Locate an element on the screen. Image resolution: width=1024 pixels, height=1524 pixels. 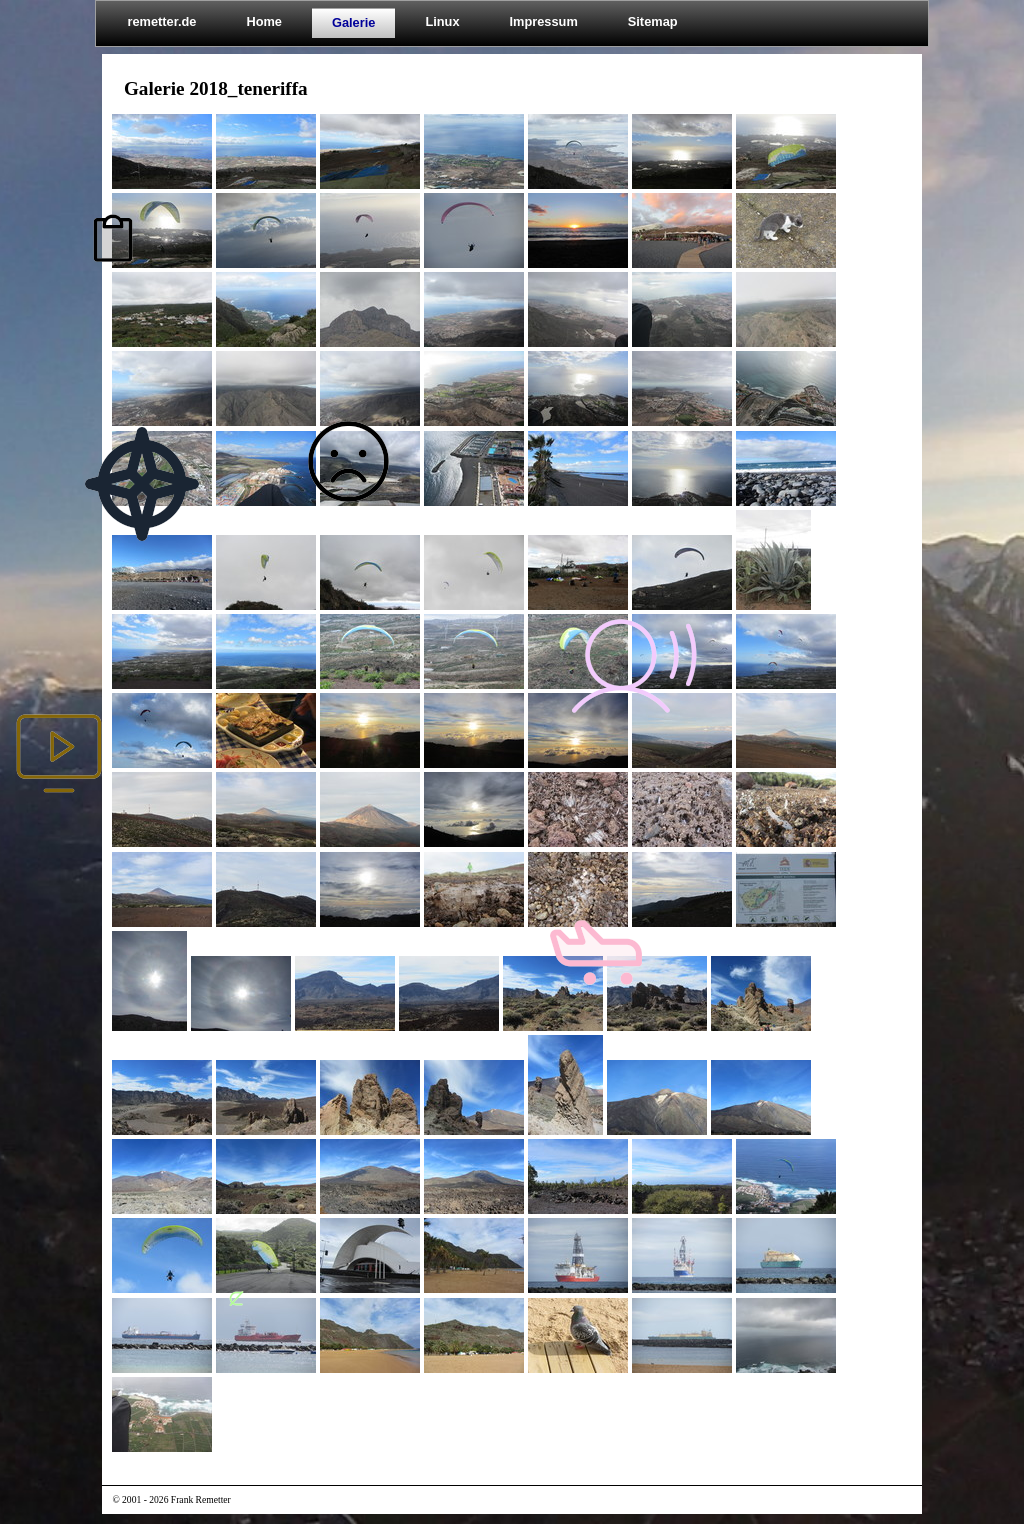
airplane taxiing on the ground is located at coordinates (596, 951).